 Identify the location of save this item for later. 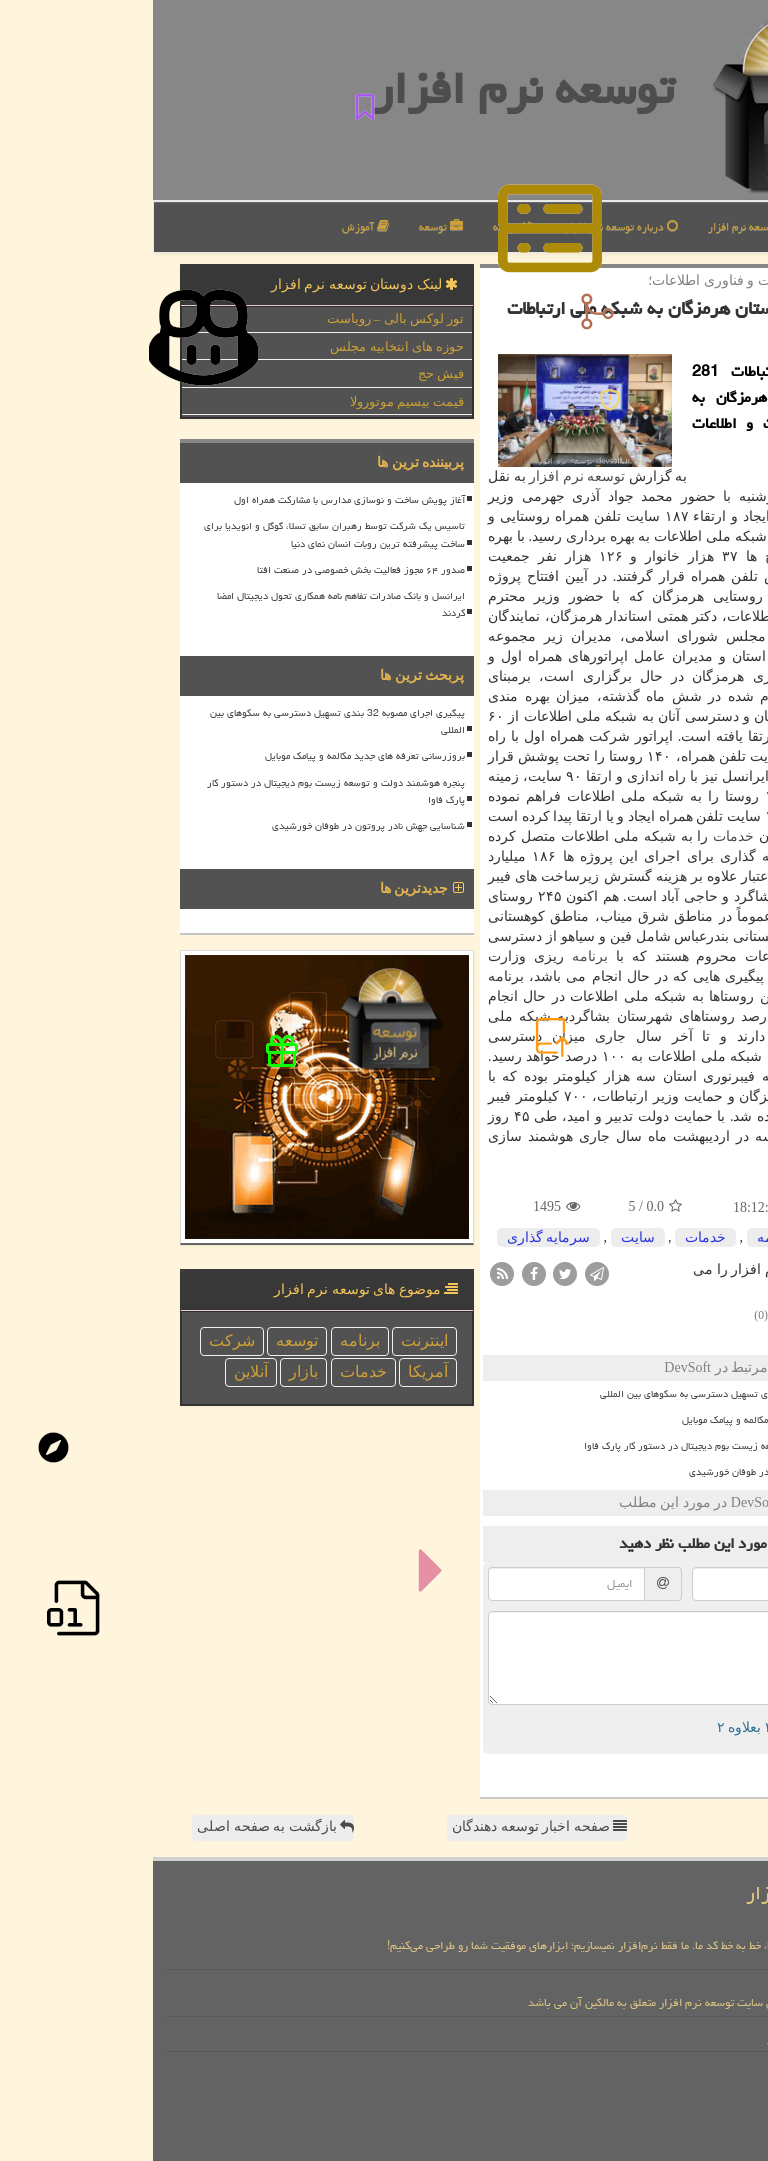
(365, 107).